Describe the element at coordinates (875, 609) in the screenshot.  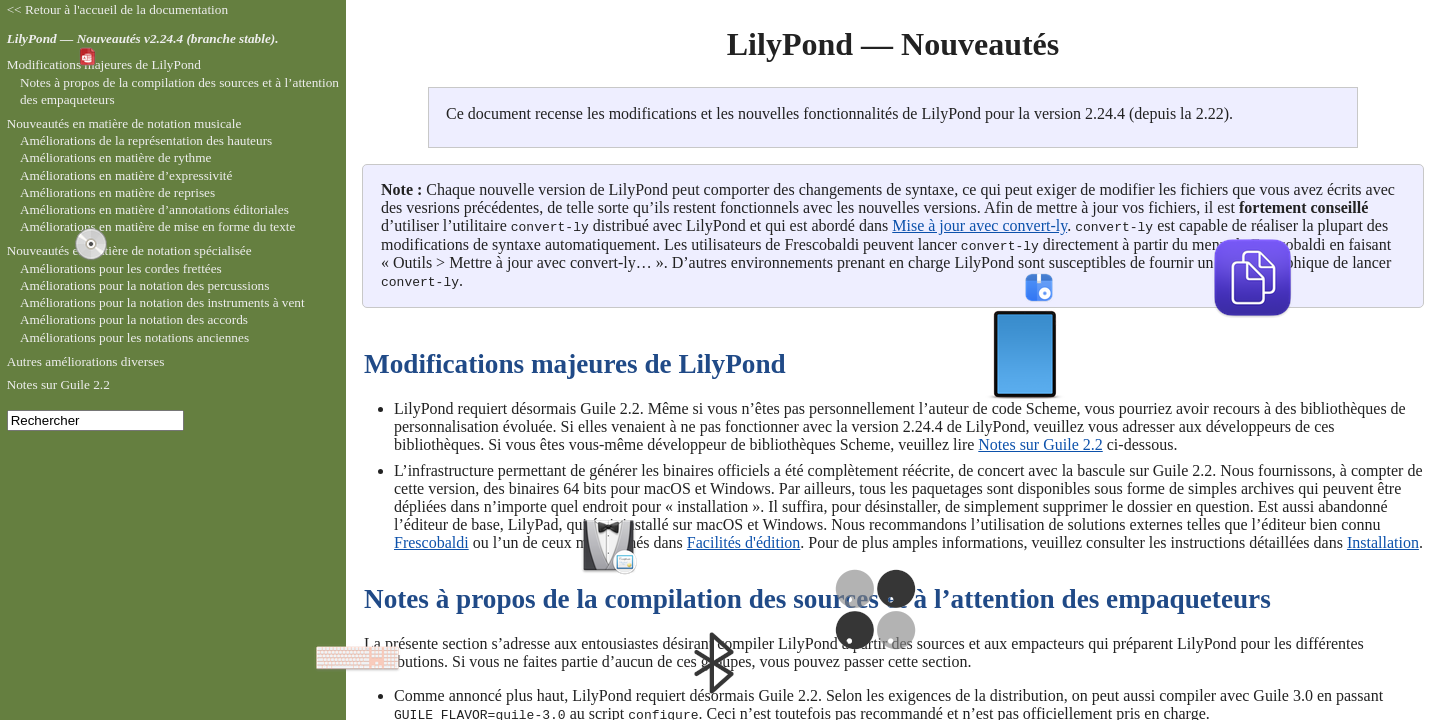
I see `launch swell foop puzzle game` at that location.